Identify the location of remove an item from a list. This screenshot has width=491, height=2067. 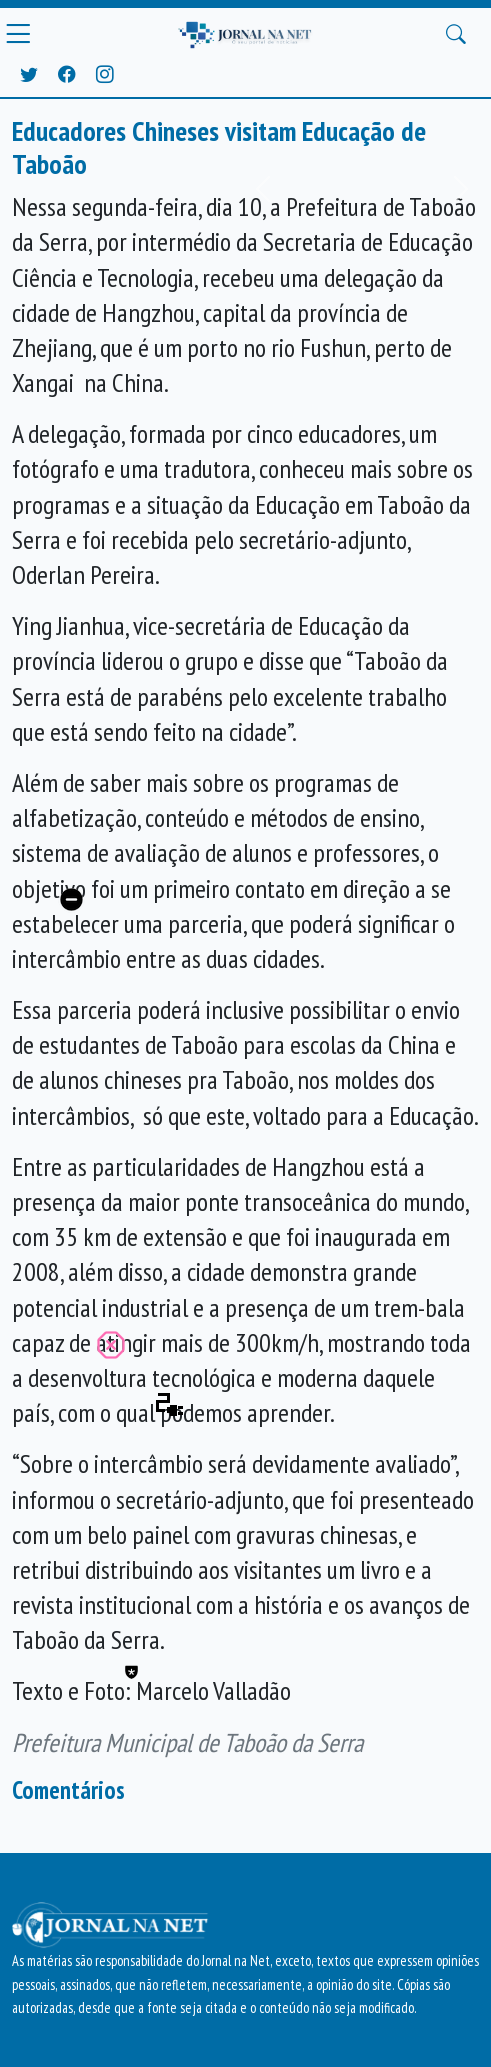
(71, 899).